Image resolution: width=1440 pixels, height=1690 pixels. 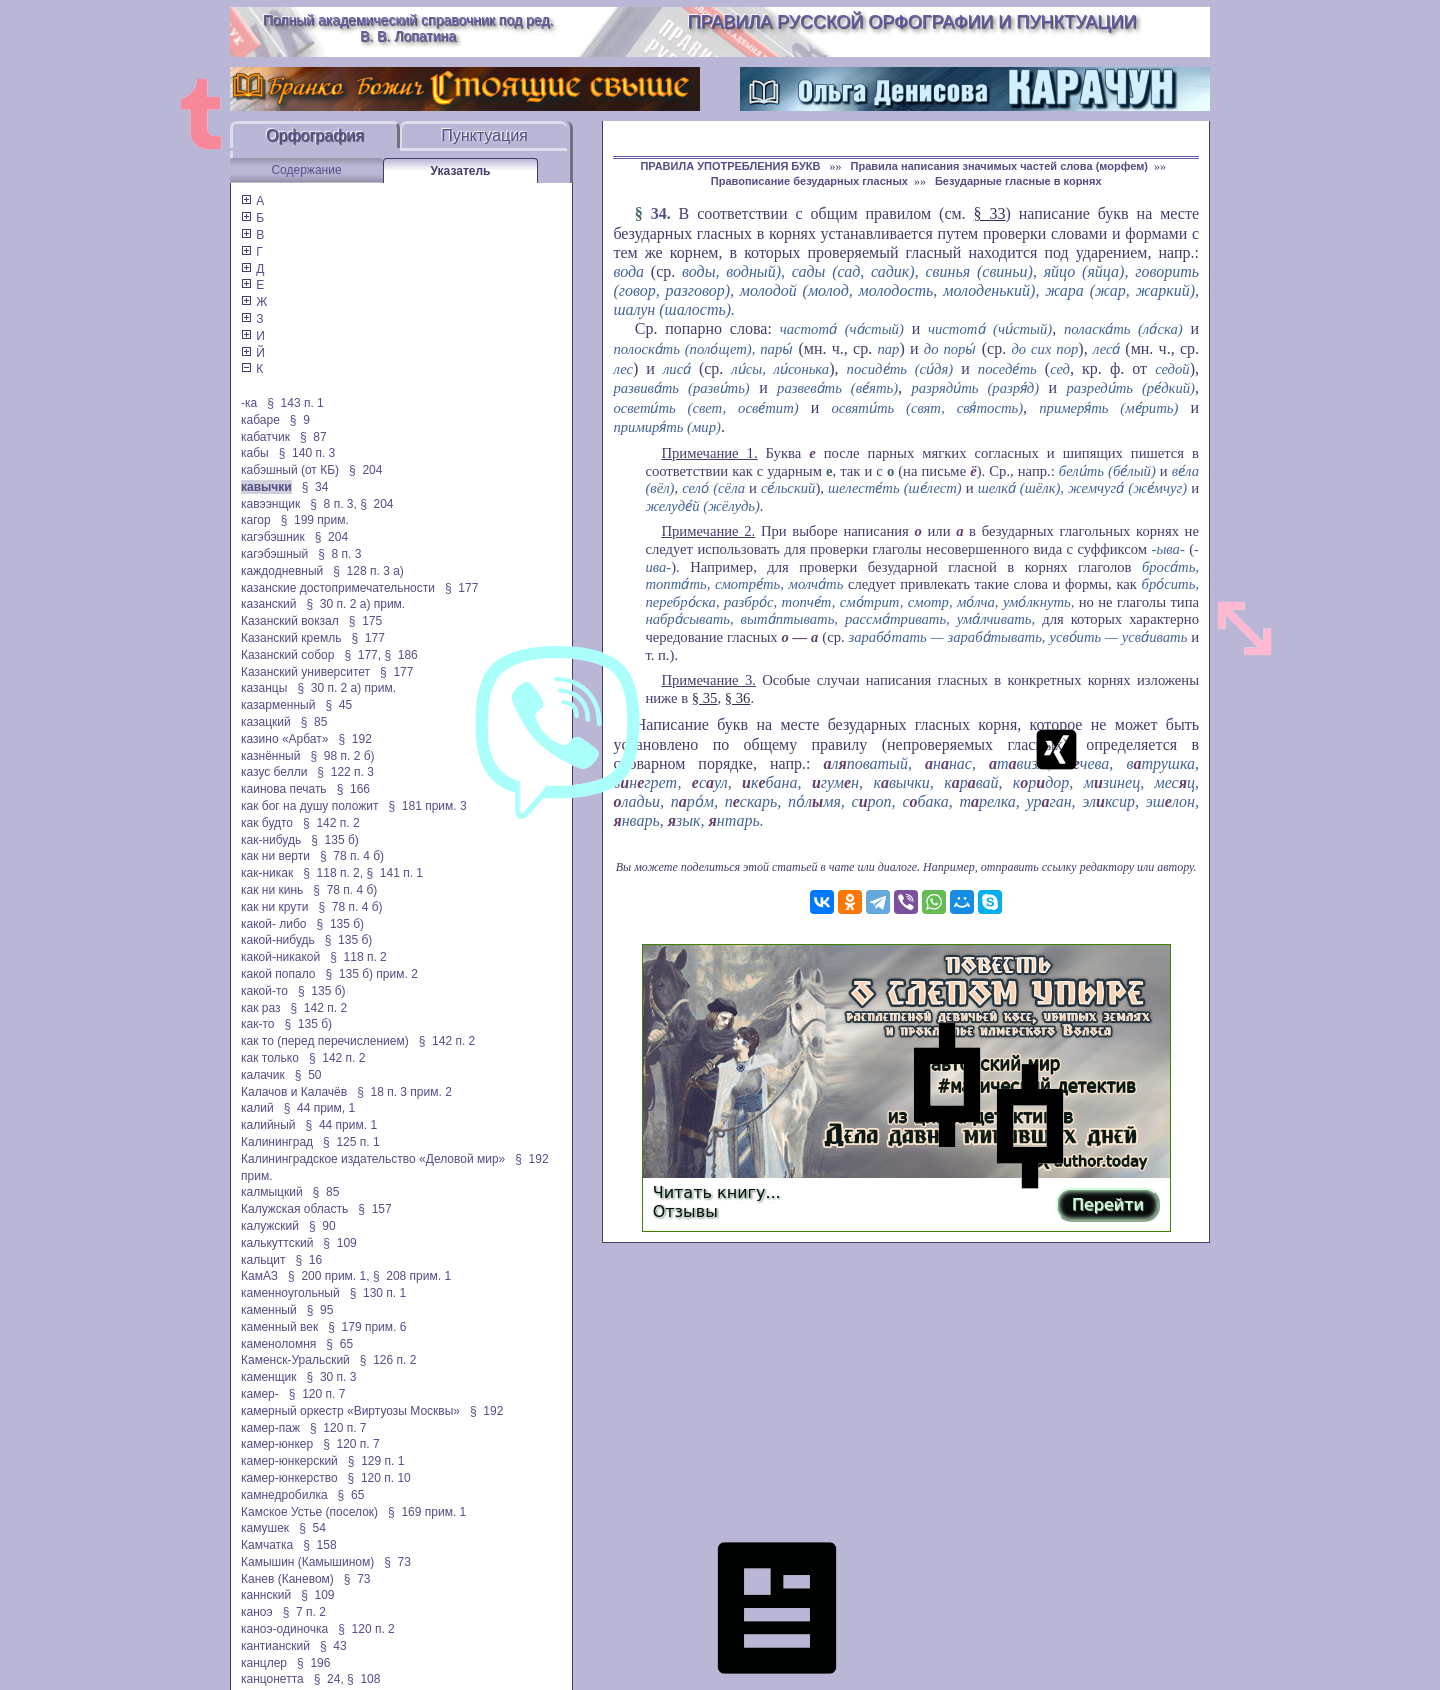 I want to click on view article or document, so click(x=777, y=1608).